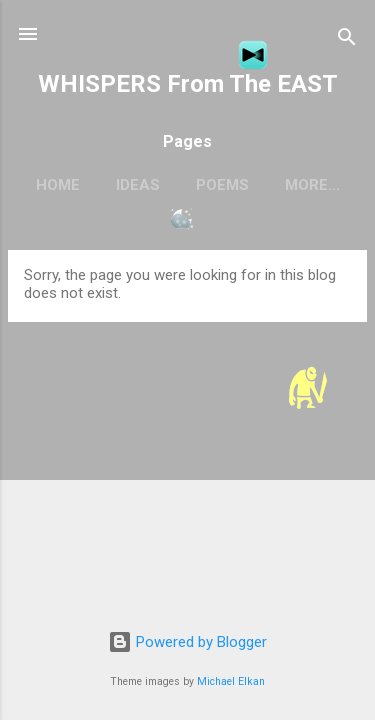  I want to click on open gitbutler version control app, so click(253, 55).